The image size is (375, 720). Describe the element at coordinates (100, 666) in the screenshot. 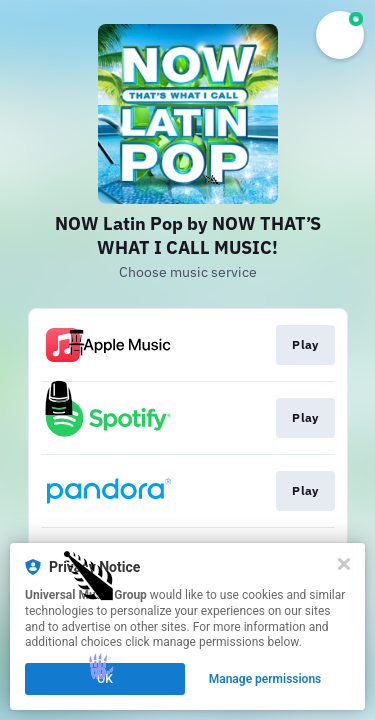

I see `robotic or mechanical hand ability in a game` at that location.